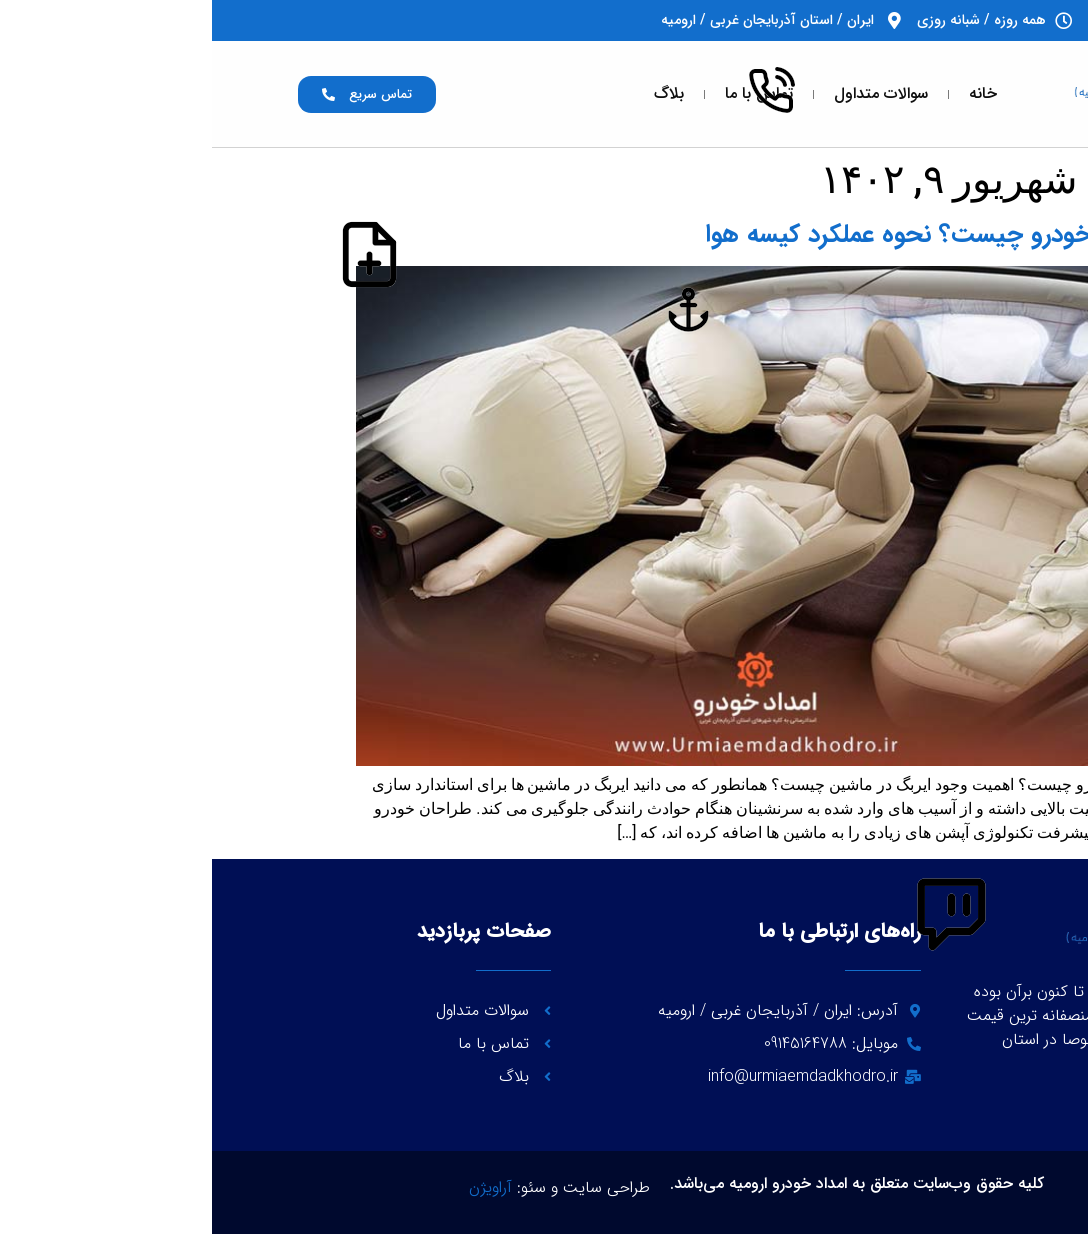 The image size is (1088, 1234). What do you see at coordinates (688, 309) in the screenshot?
I see `anchor a position or element in place` at bounding box center [688, 309].